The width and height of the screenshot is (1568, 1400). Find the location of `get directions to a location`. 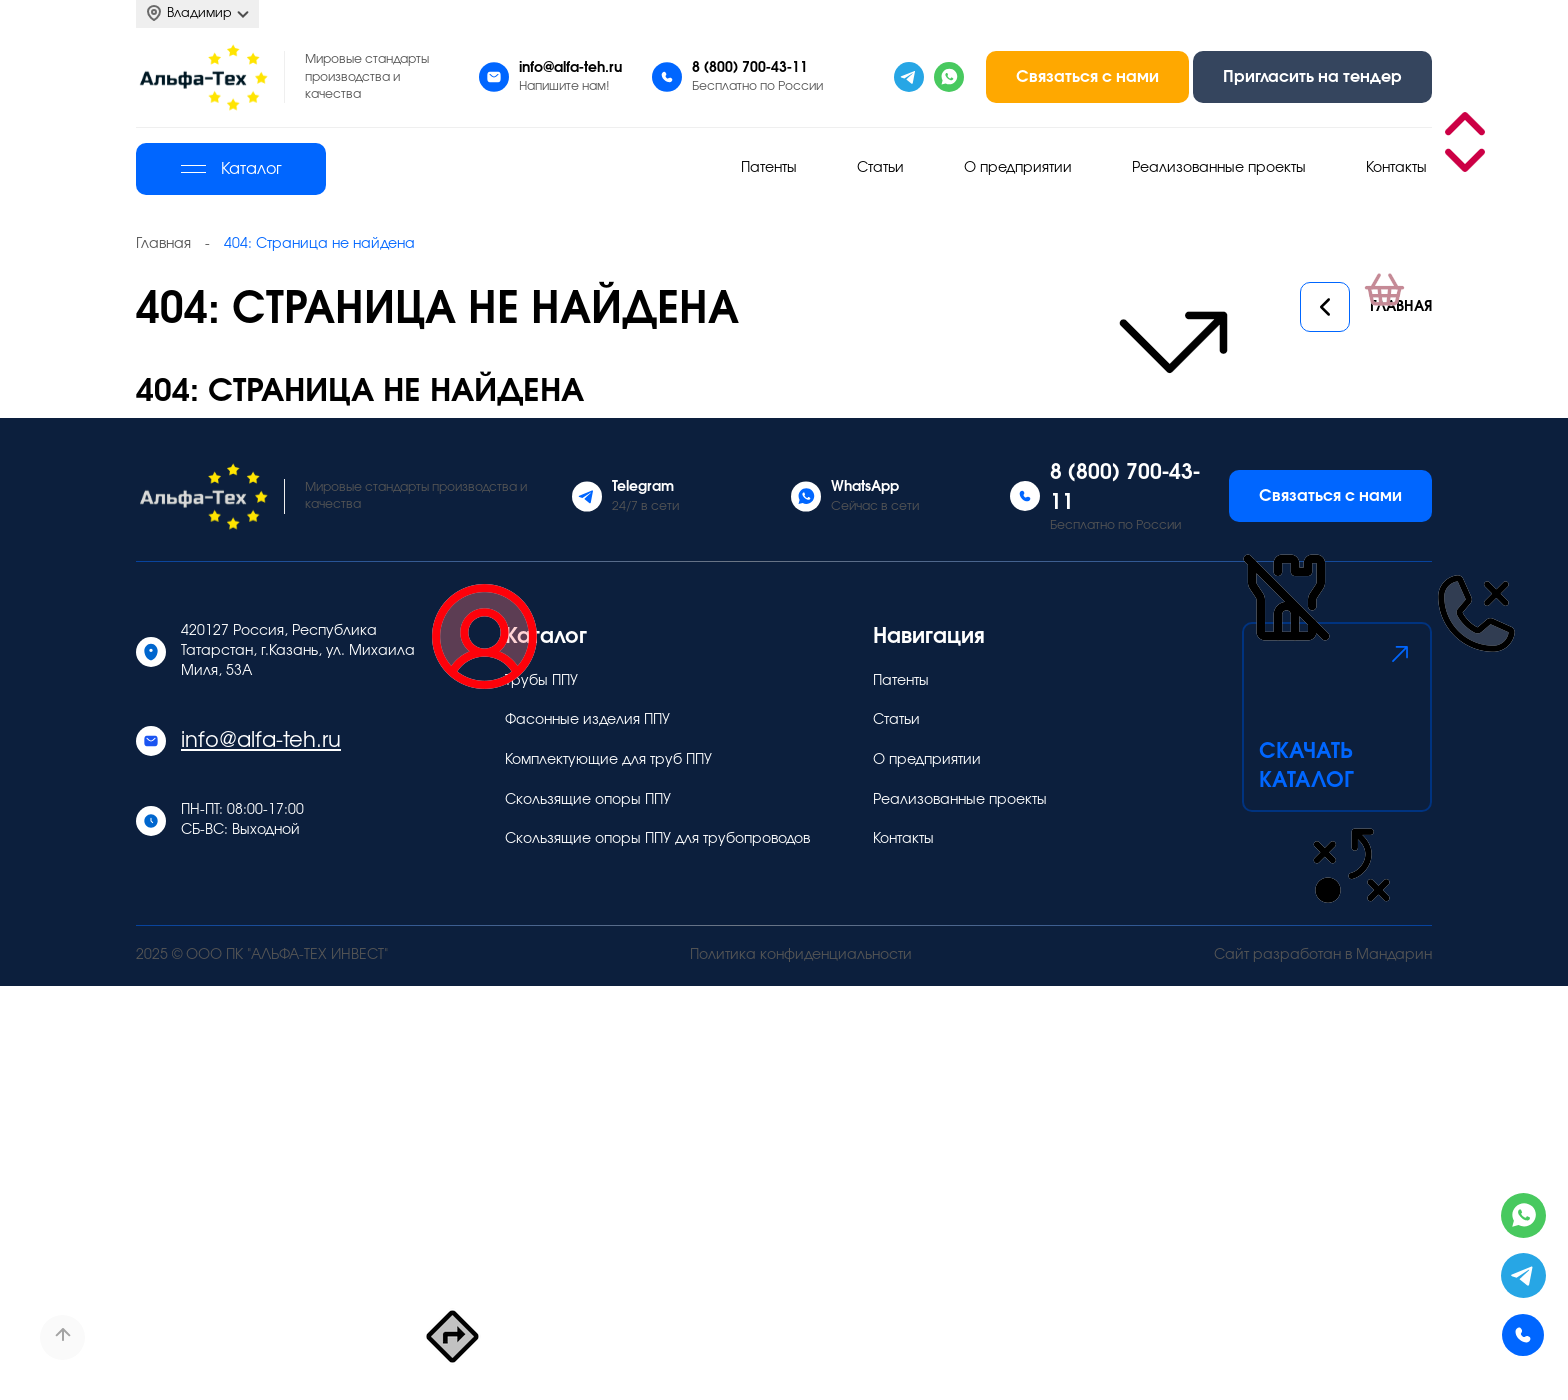

get directions to a location is located at coordinates (452, 1336).